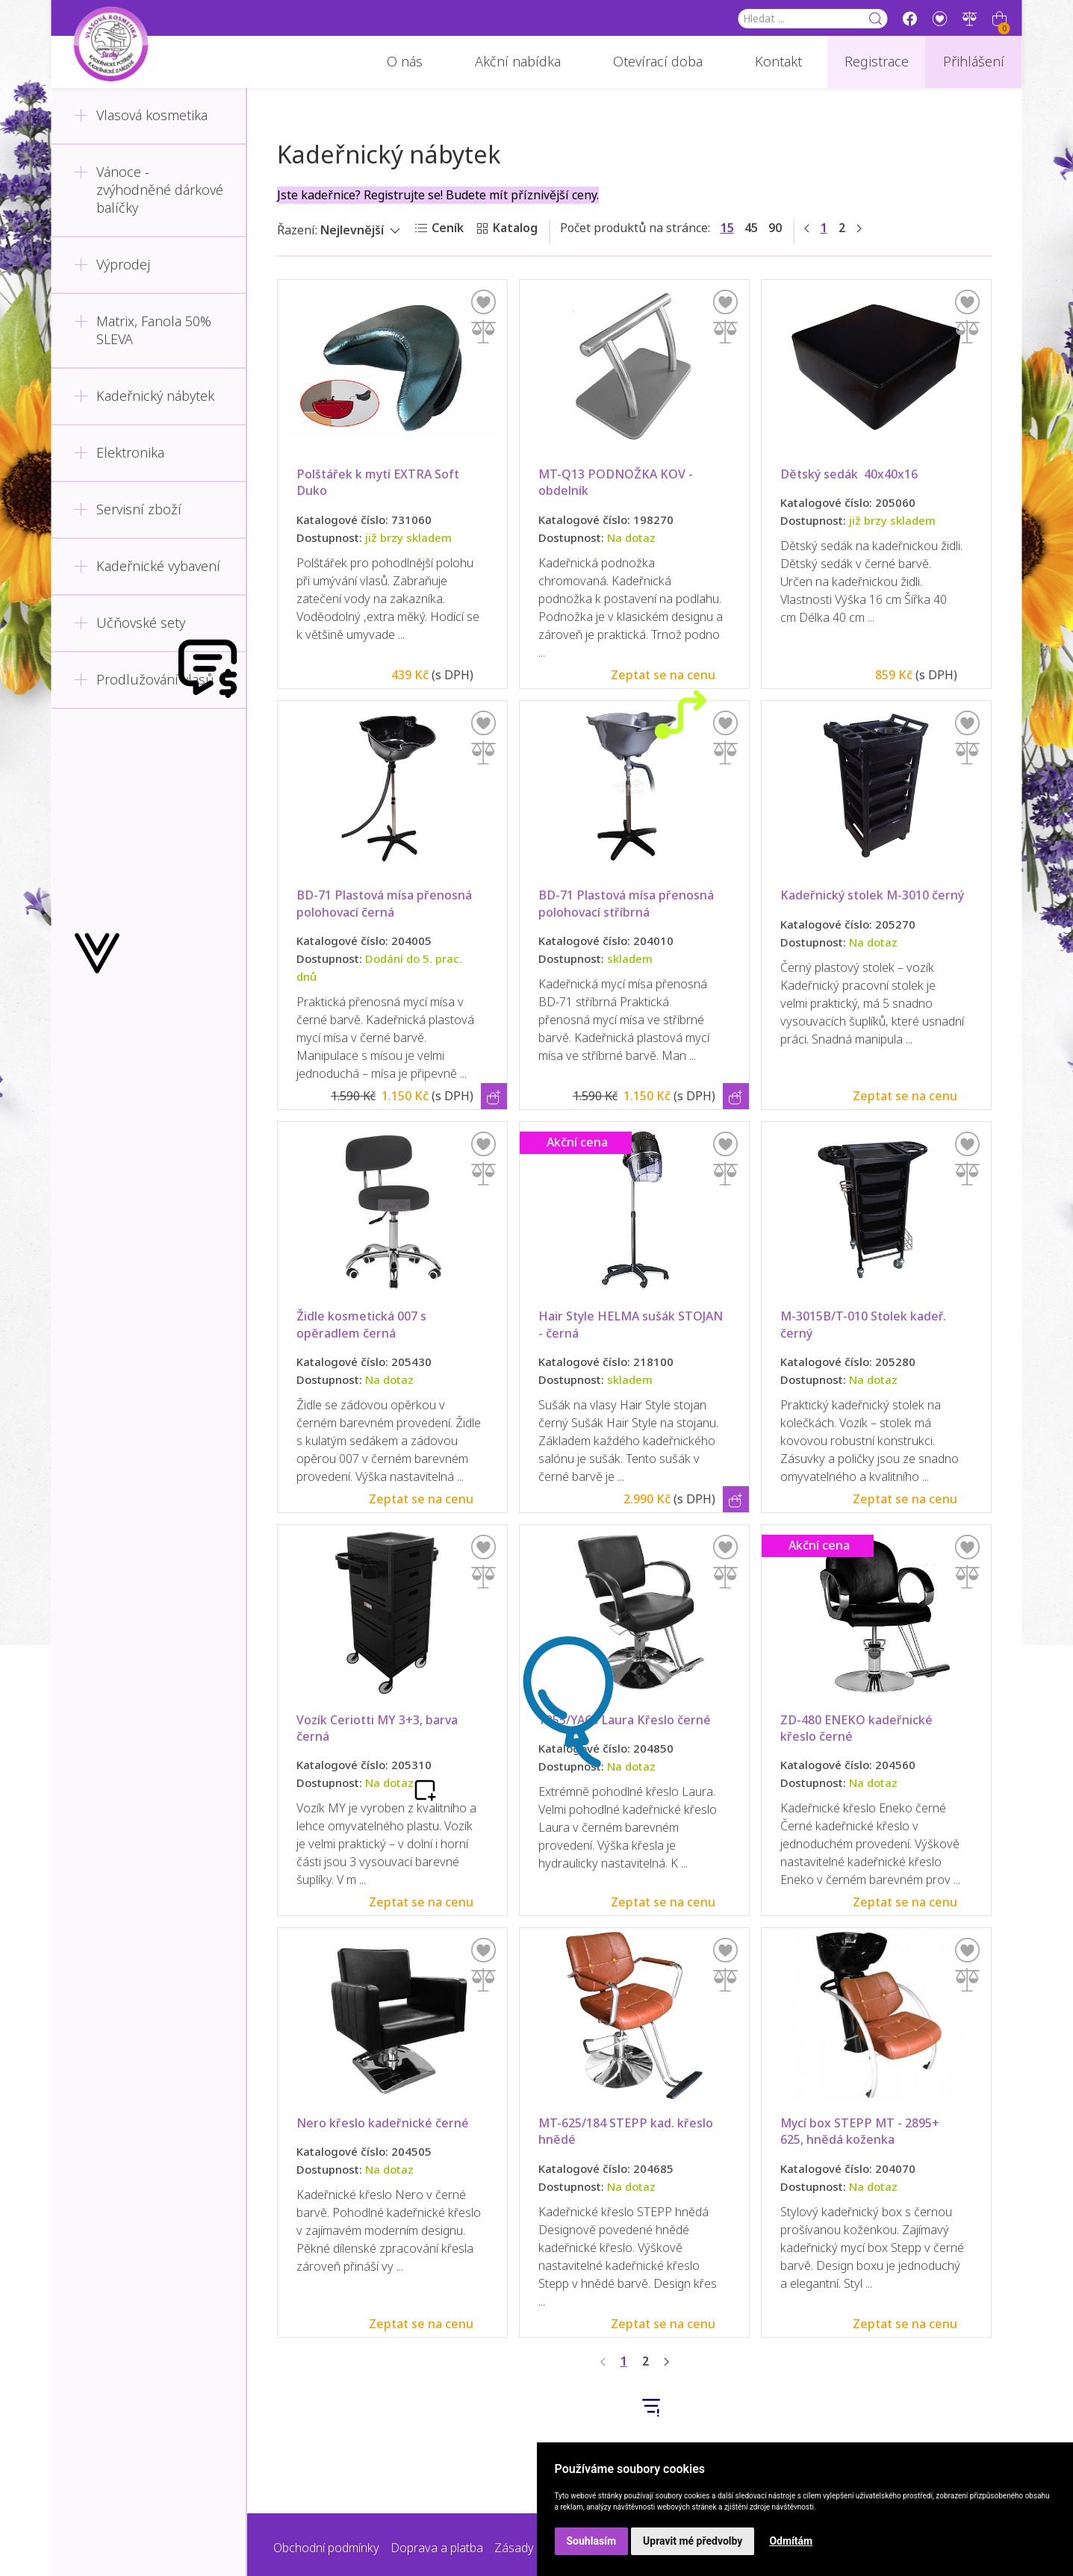 This screenshot has width=1073, height=2576. Describe the element at coordinates (208, 666) in the screenshot. I see `view payment or transaction messages` at that location.